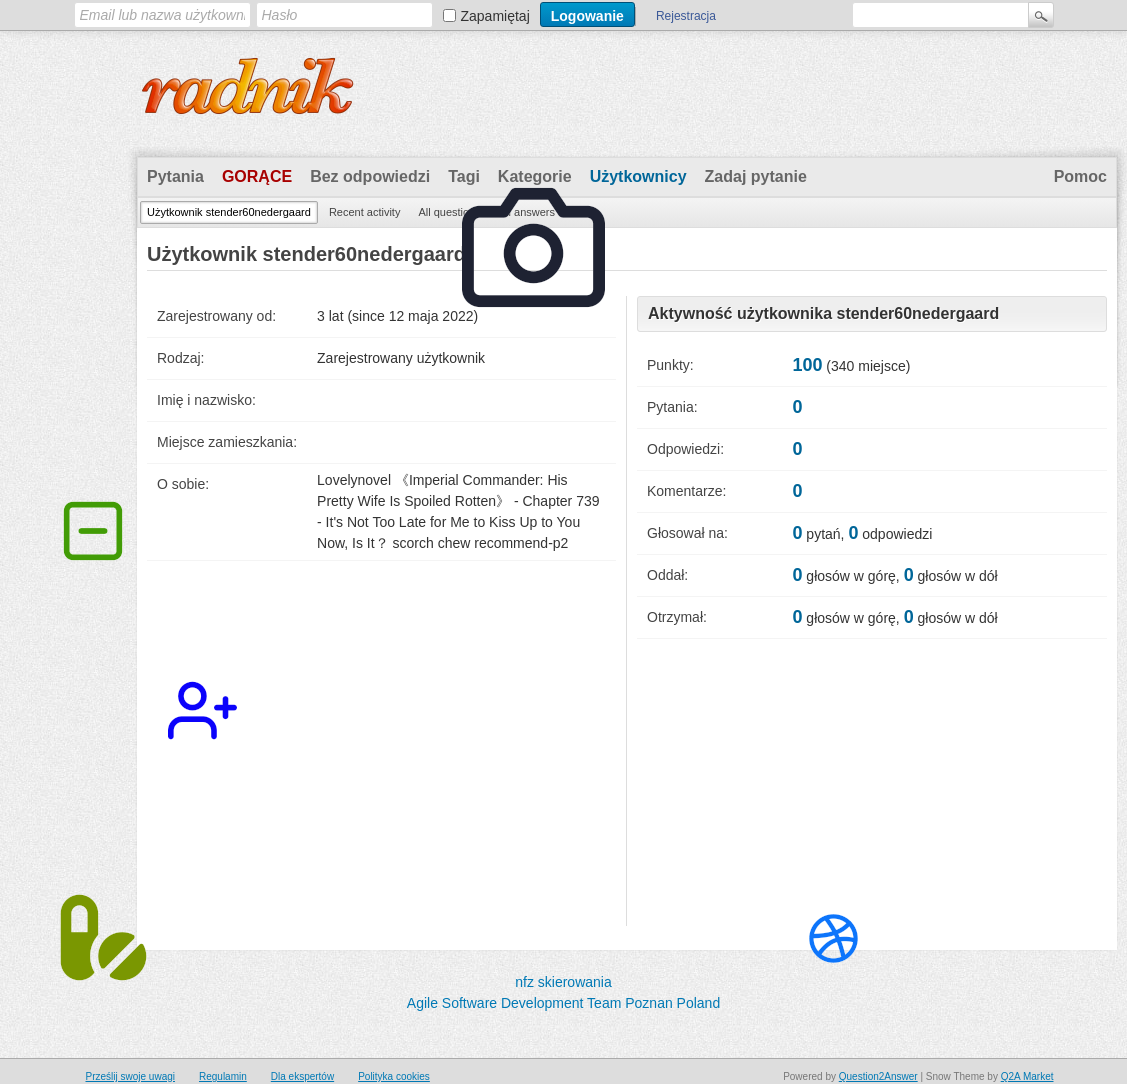 The image size is (1127, 1084). What do you see at coordinates (533, 247) in the screenshot?
I see `take a photo` at bounding box center [533, 247].